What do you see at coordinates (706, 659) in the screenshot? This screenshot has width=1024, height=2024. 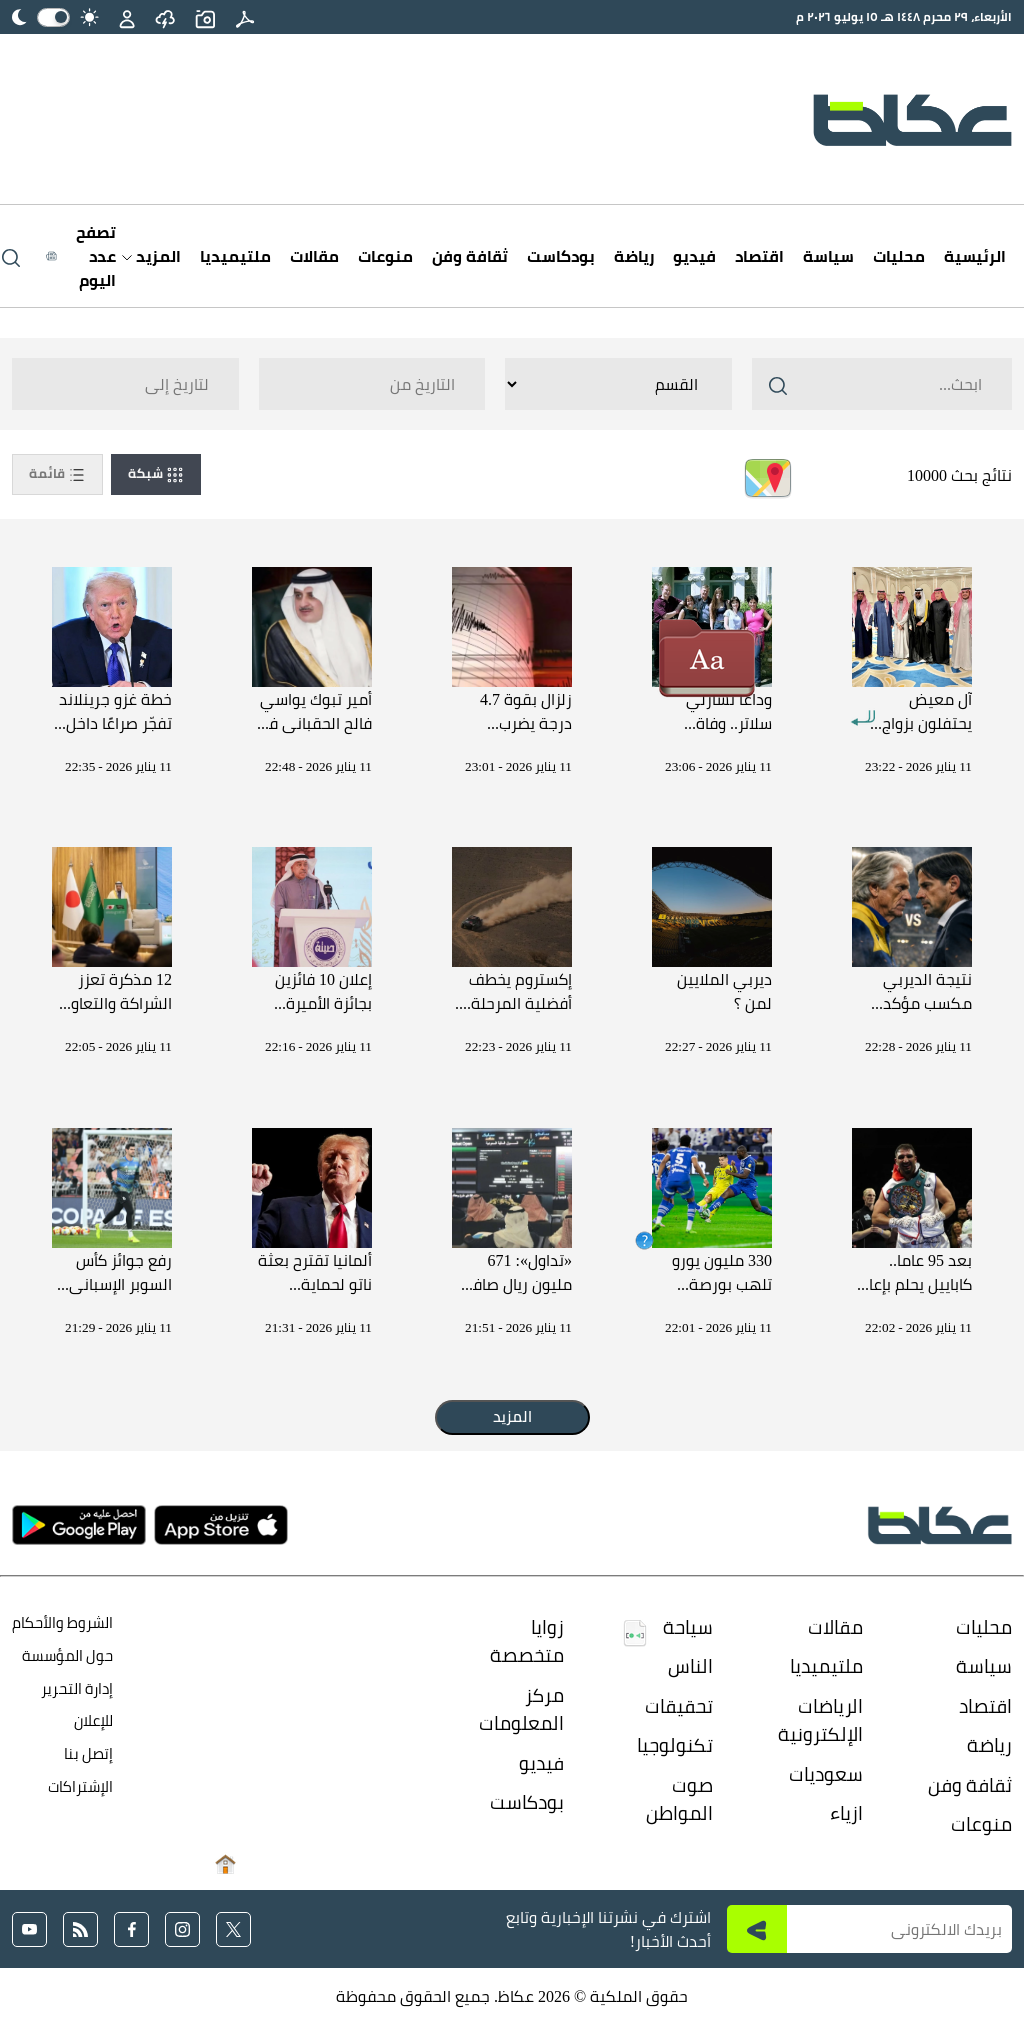 I see `open dictionary or reference folder` at bounding box center [706, 659].